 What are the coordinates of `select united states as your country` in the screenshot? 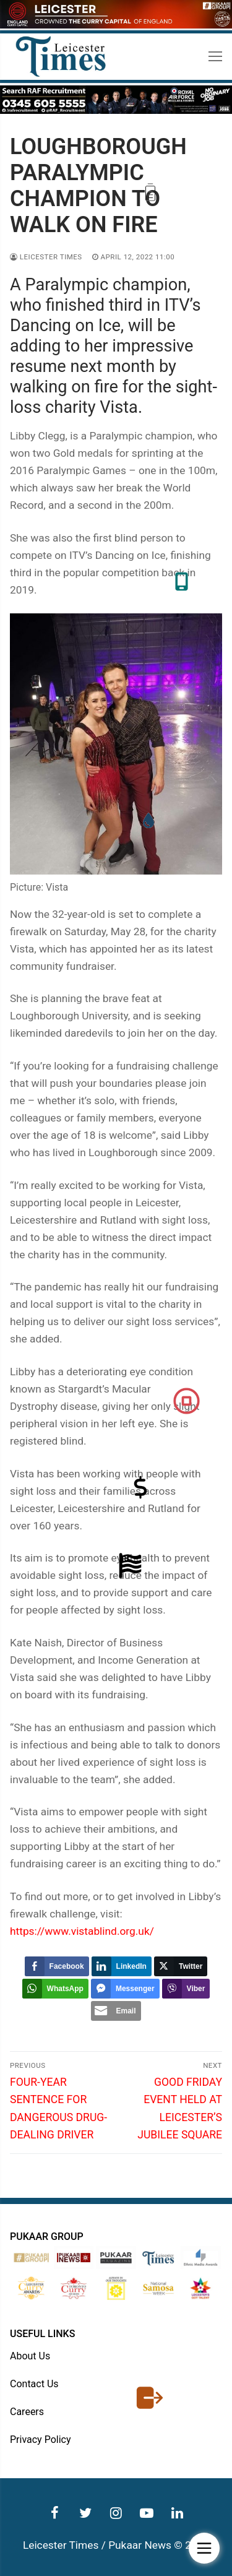 It's located at (130, 1565).